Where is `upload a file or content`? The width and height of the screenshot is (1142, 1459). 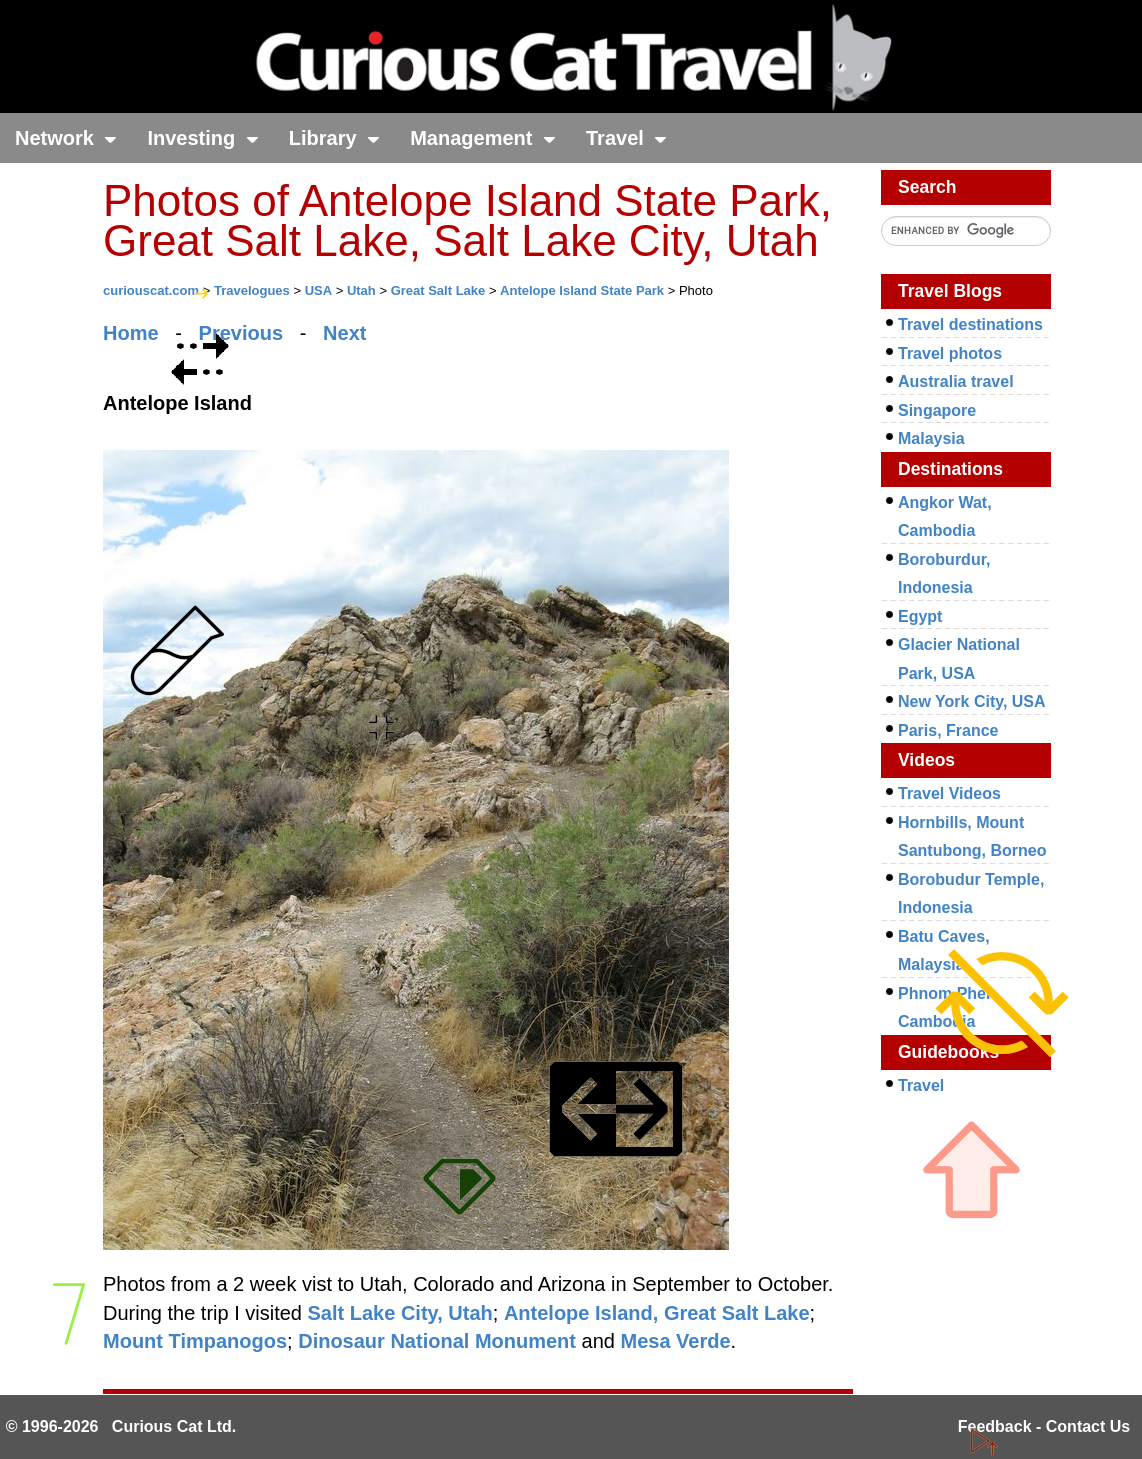 upload a file or content is located at coordinates (971, 1173).